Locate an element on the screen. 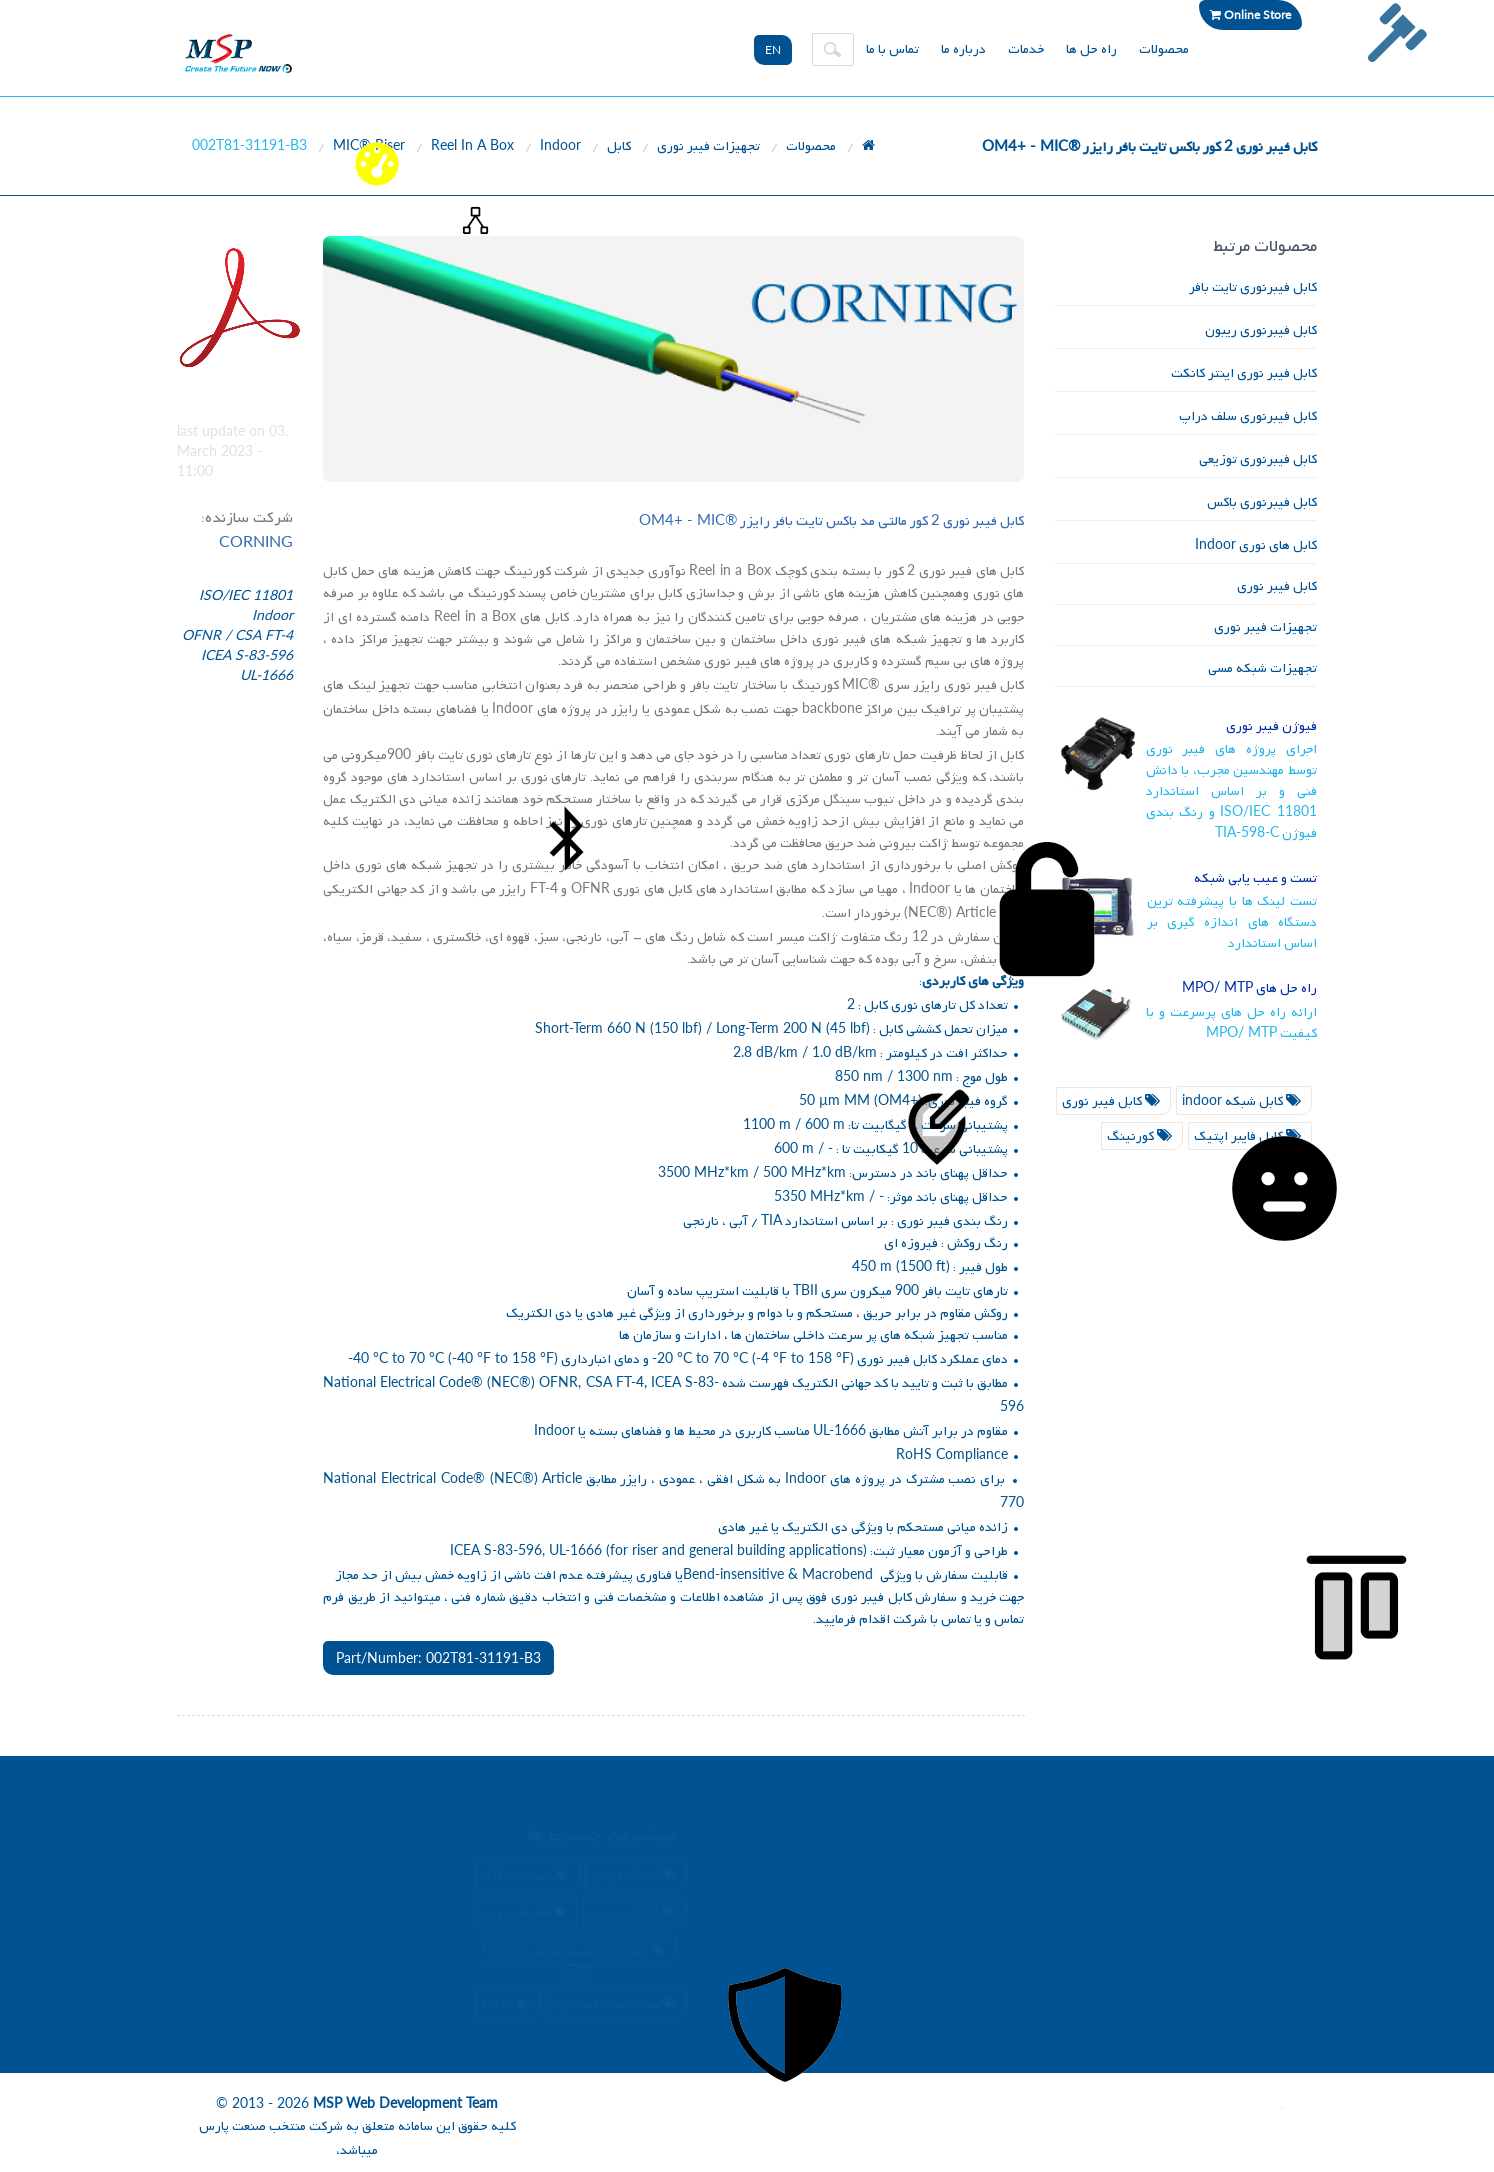  indicate a neutral or indifferent reaction is located at coordinates (1284, 1188).